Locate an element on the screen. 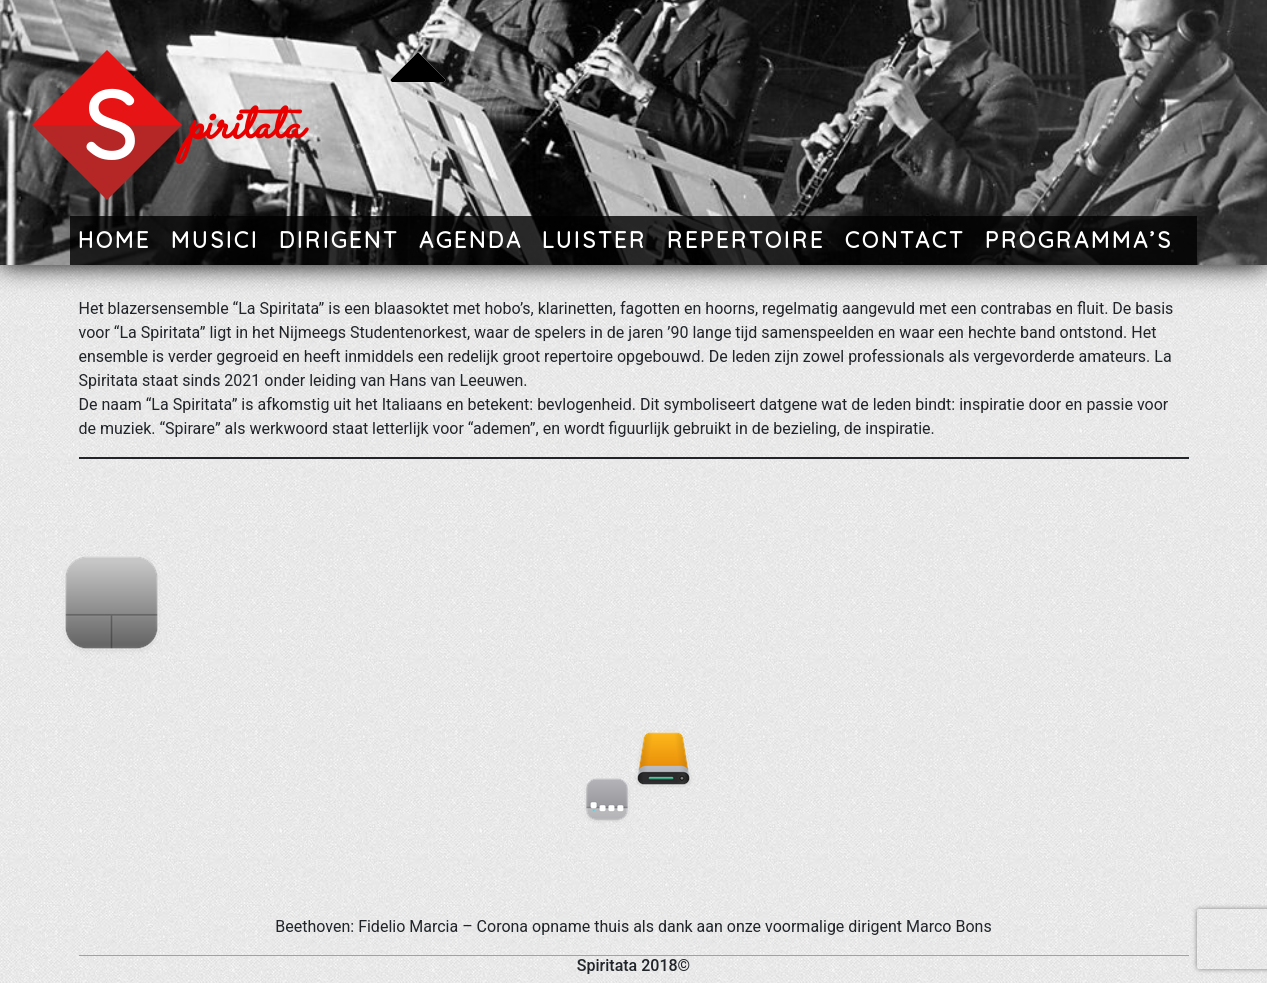 The image size is (1267, 983). external USB hard drive connected is located at coordinates (663, 758).